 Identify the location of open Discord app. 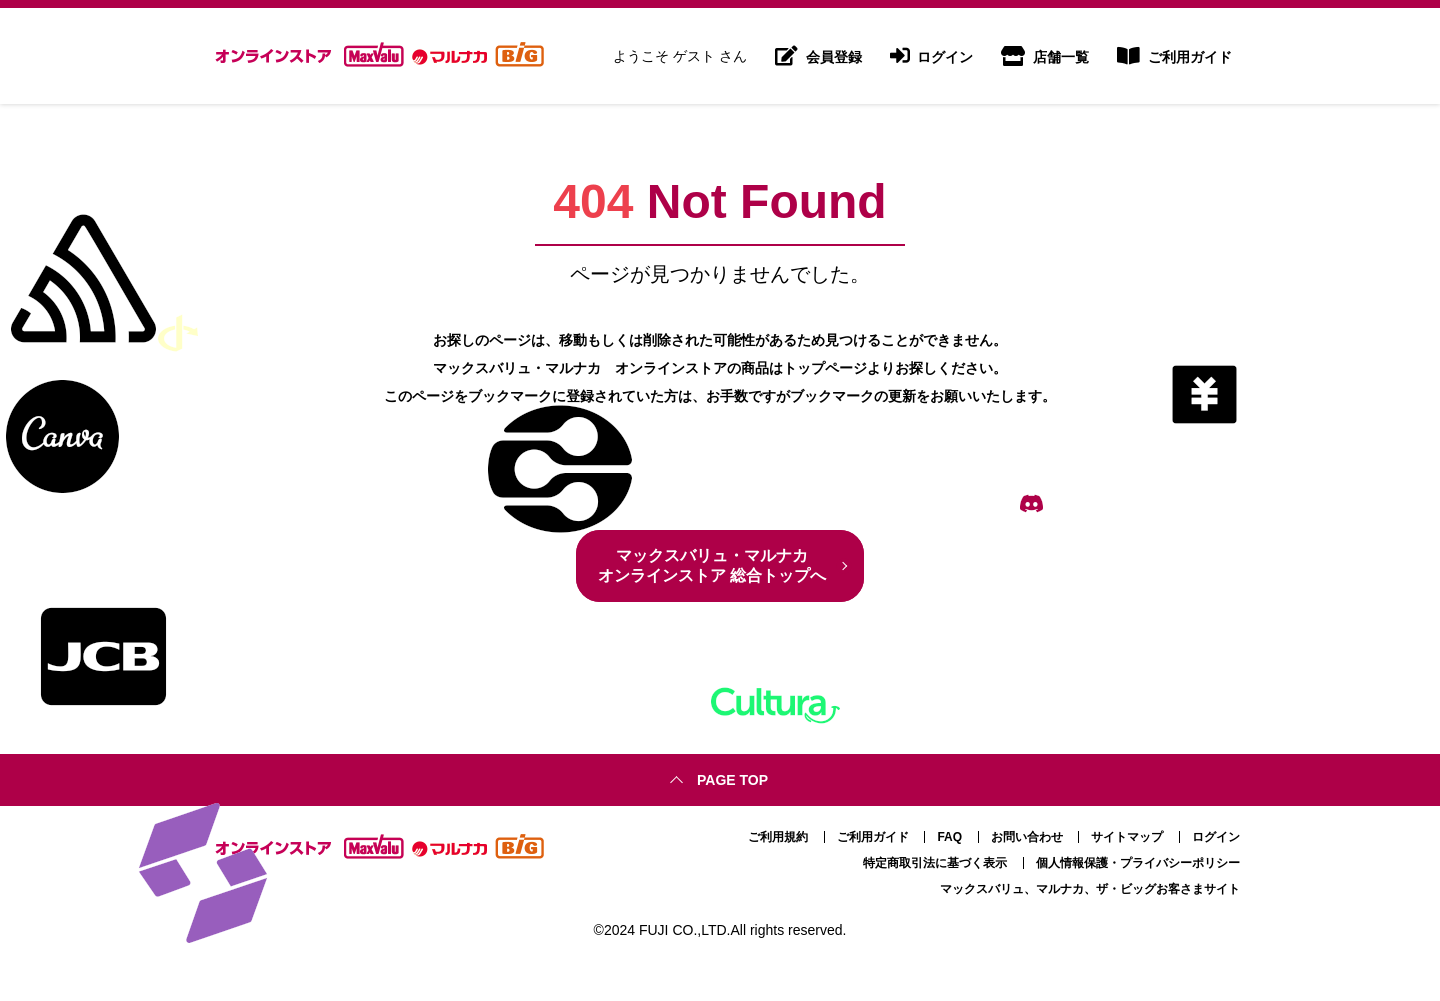
(1031, 503).